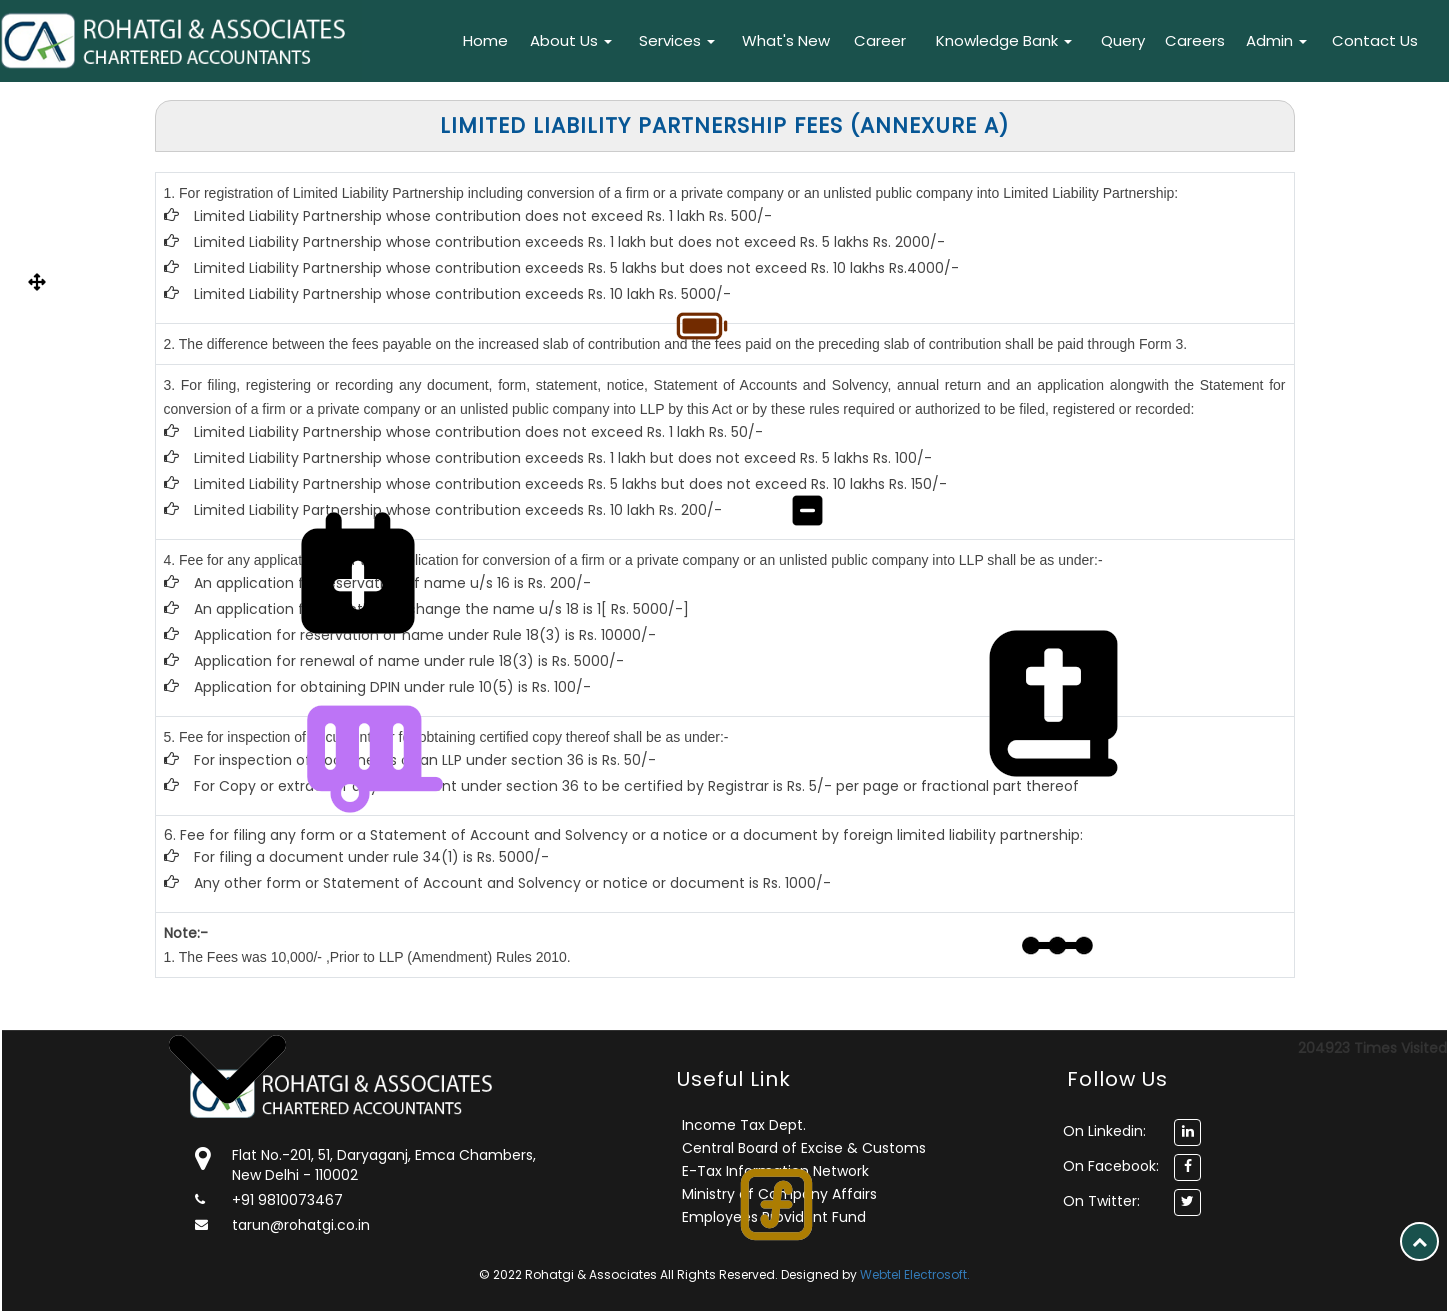 Image resolution: width=1449 pixels, height=1311 pixels. Describe the element at coordinates (227, 1064) in the screenshot. I see `expand a collapsed section or menu` at that location.